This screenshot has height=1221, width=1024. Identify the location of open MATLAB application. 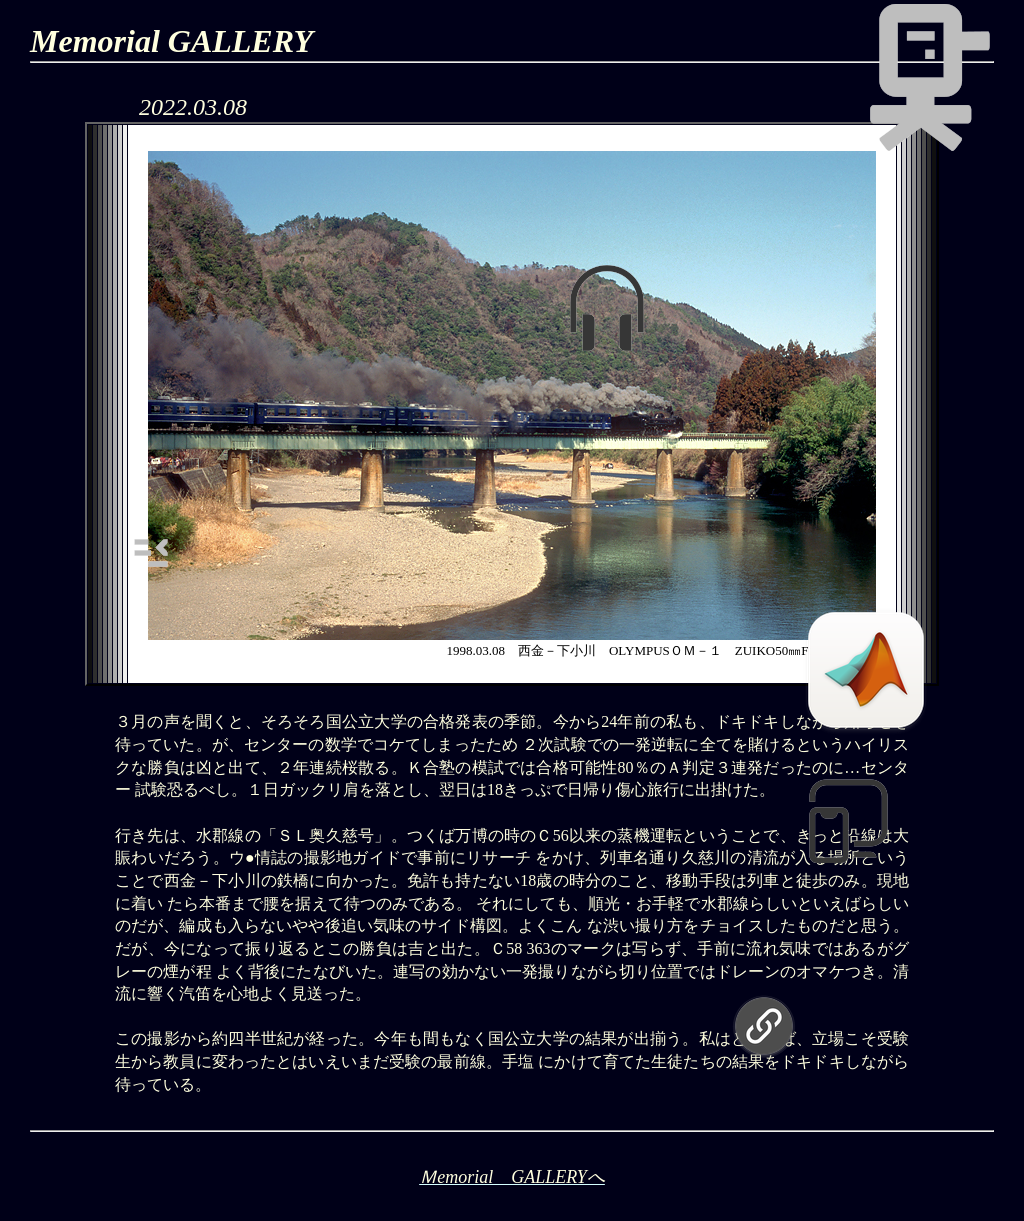
(866, 670).